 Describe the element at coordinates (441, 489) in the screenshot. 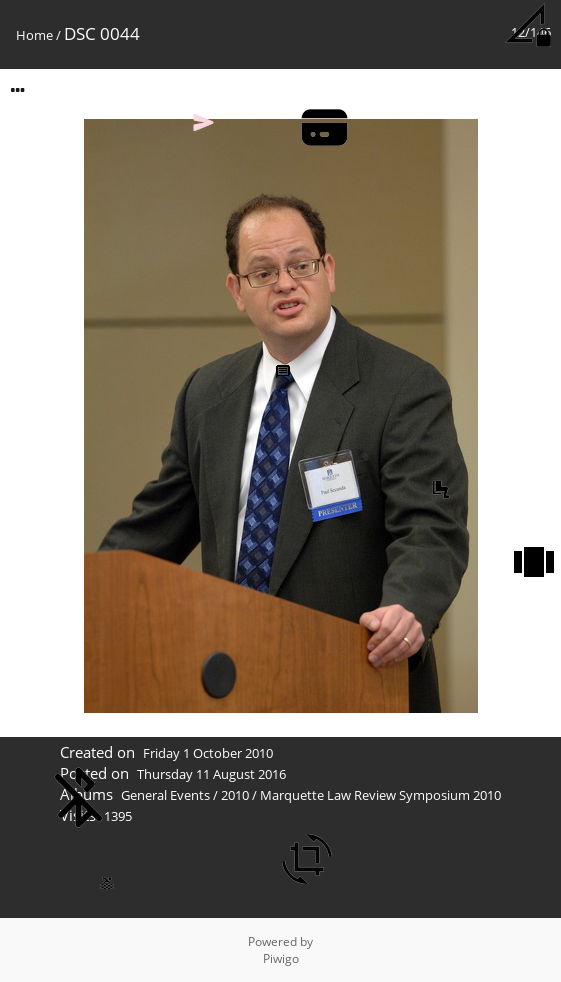

I see `indicates reduced legroom seating option` at that location.